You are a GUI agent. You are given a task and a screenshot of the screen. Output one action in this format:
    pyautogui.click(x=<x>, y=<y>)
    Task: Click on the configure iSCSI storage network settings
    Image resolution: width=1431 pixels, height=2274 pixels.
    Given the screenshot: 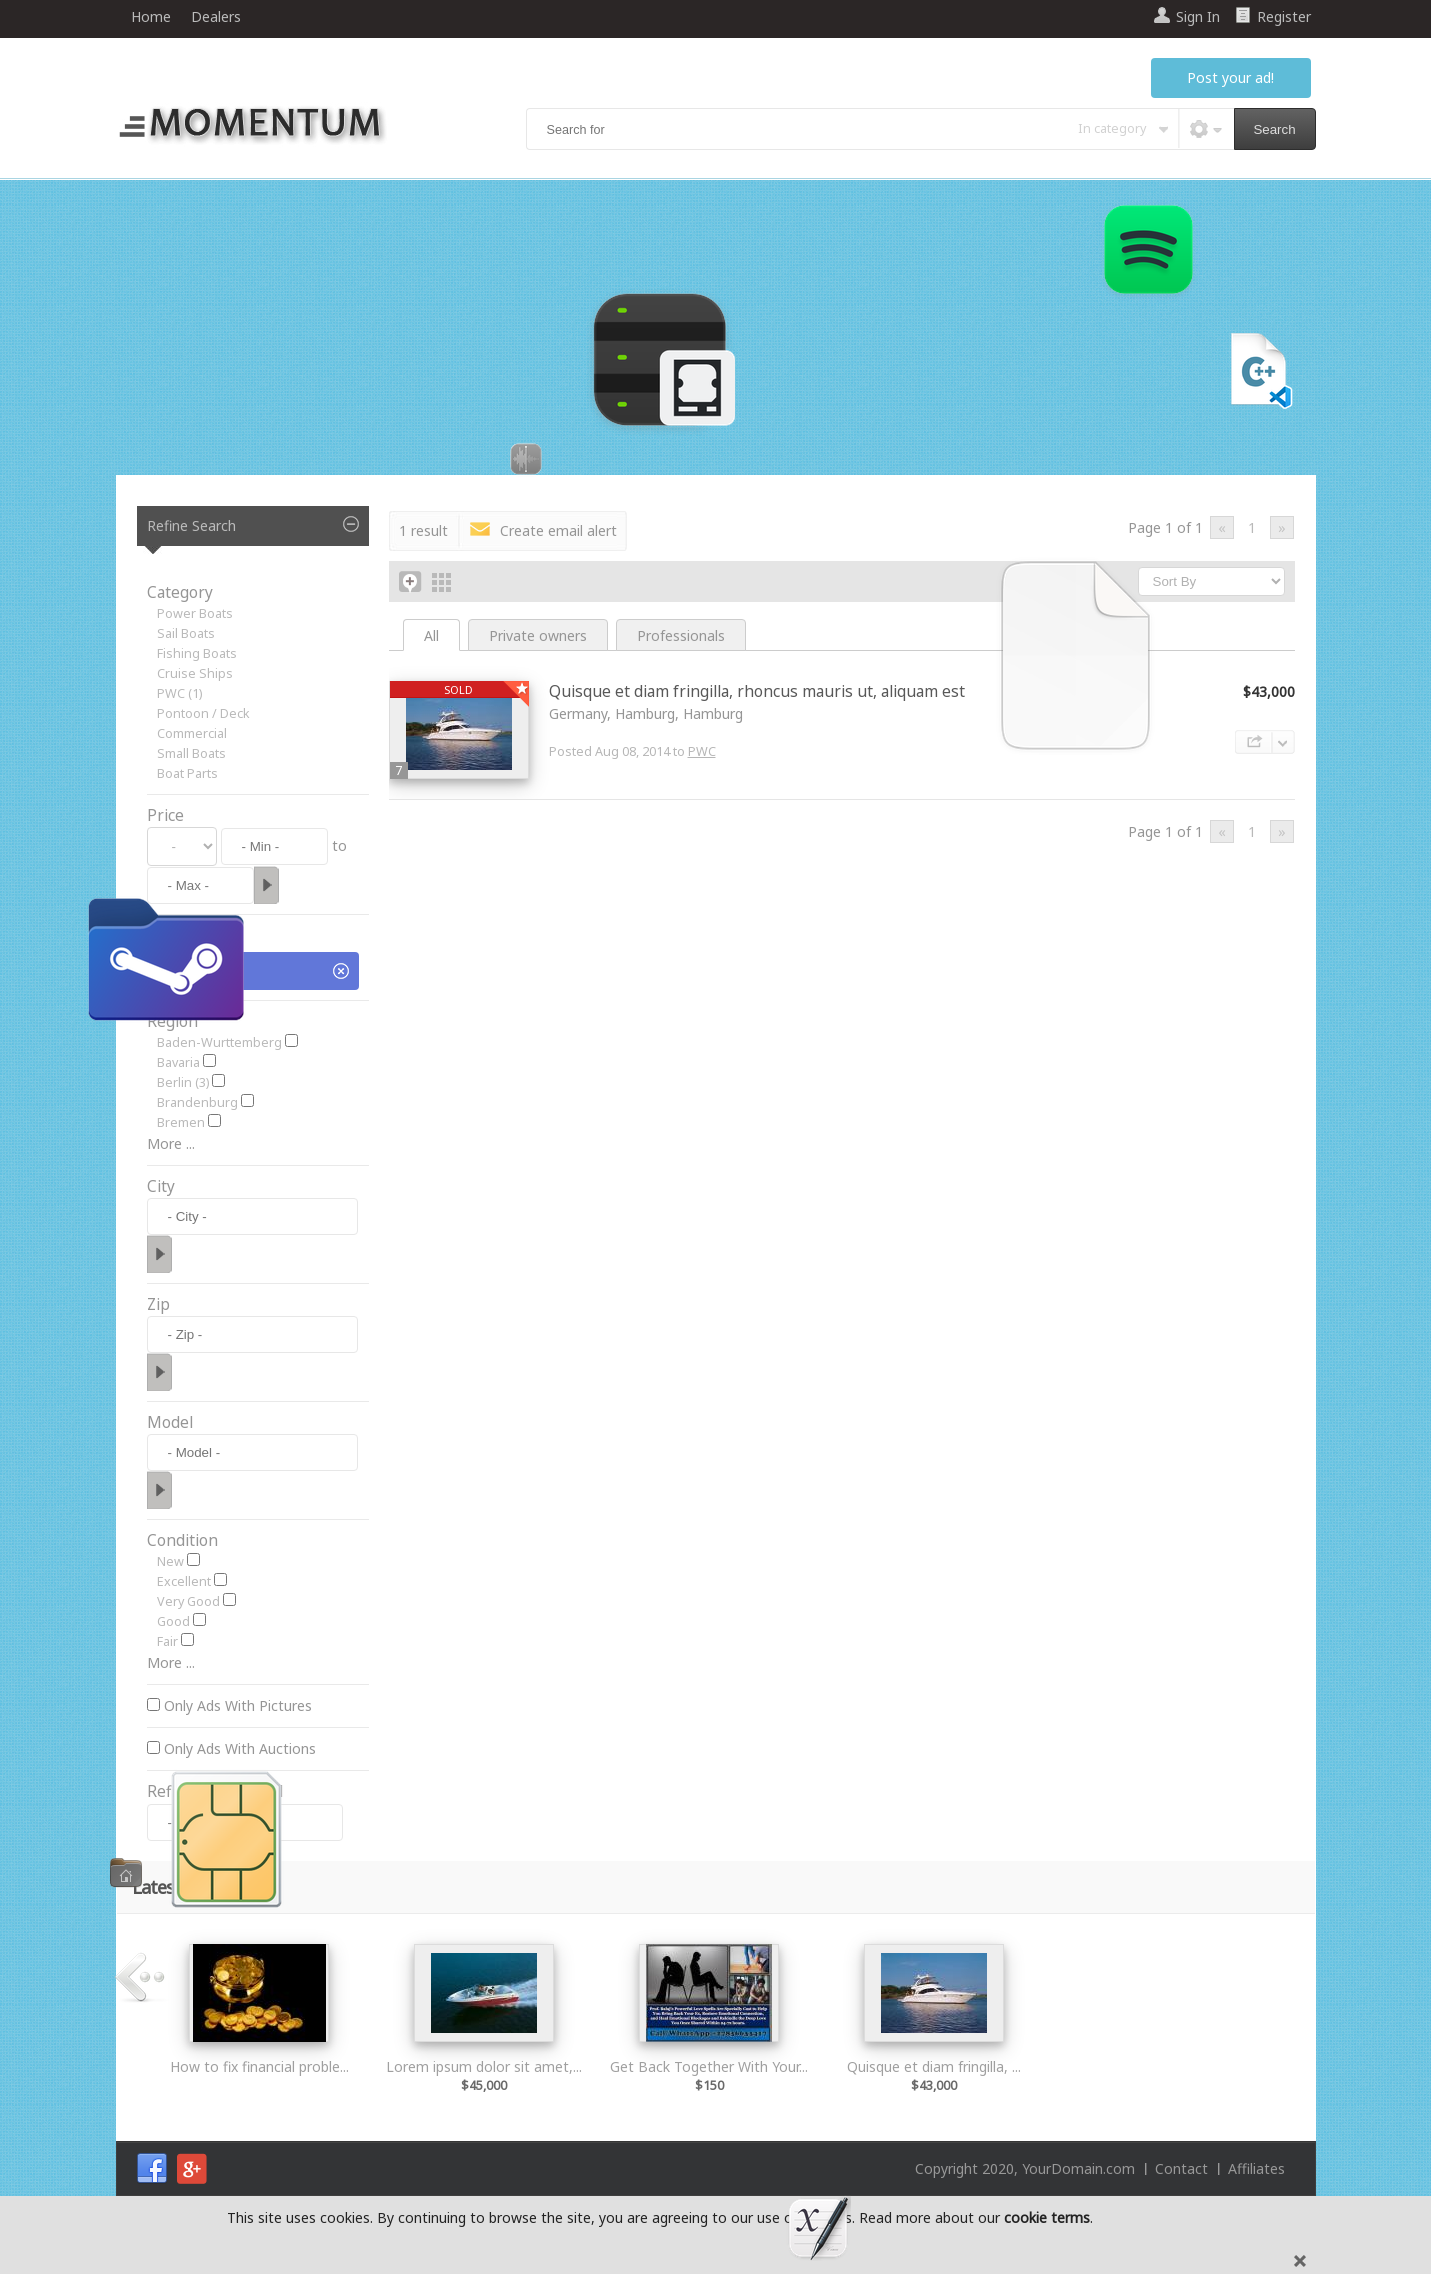 What is the action you would take?
    pyautogui.click(x=661, y=362)
    